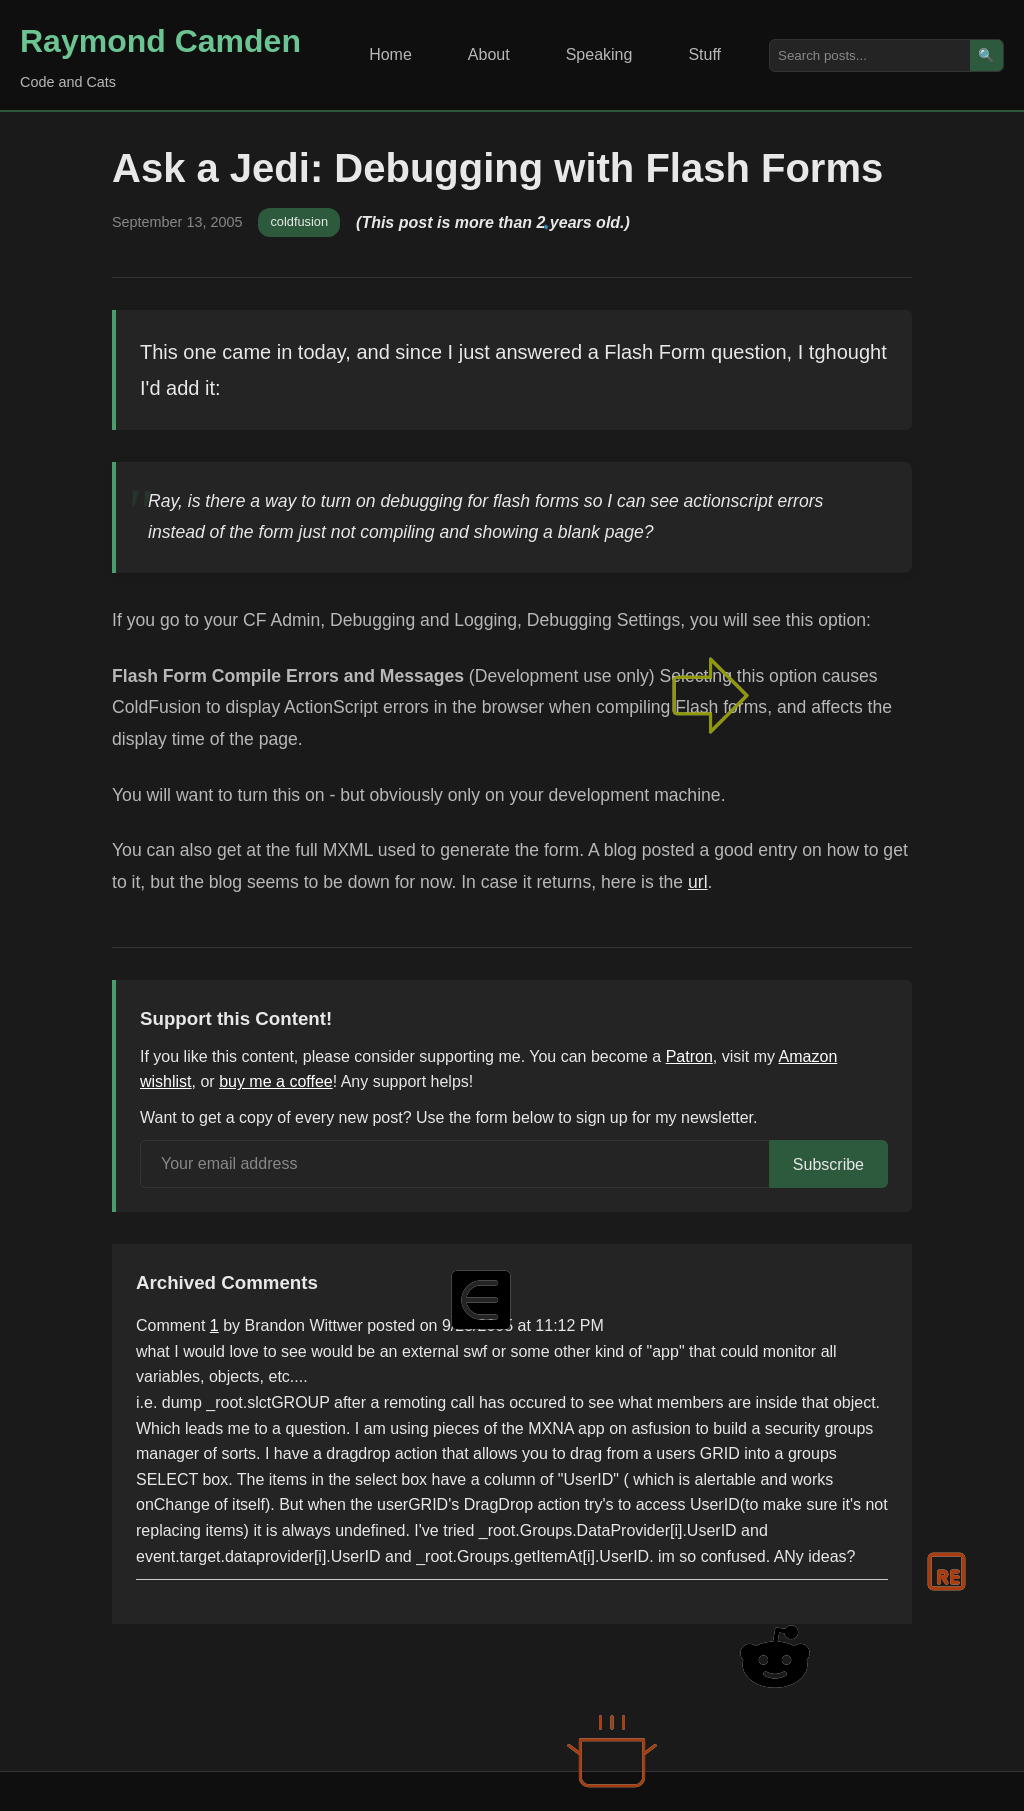 The width and height of the screenshot is (1024, 1811). What do you see at coordinates (612, 1757) in the screenshot?
I see `access recipes or cooking features` at bounding box center [612, 1757].